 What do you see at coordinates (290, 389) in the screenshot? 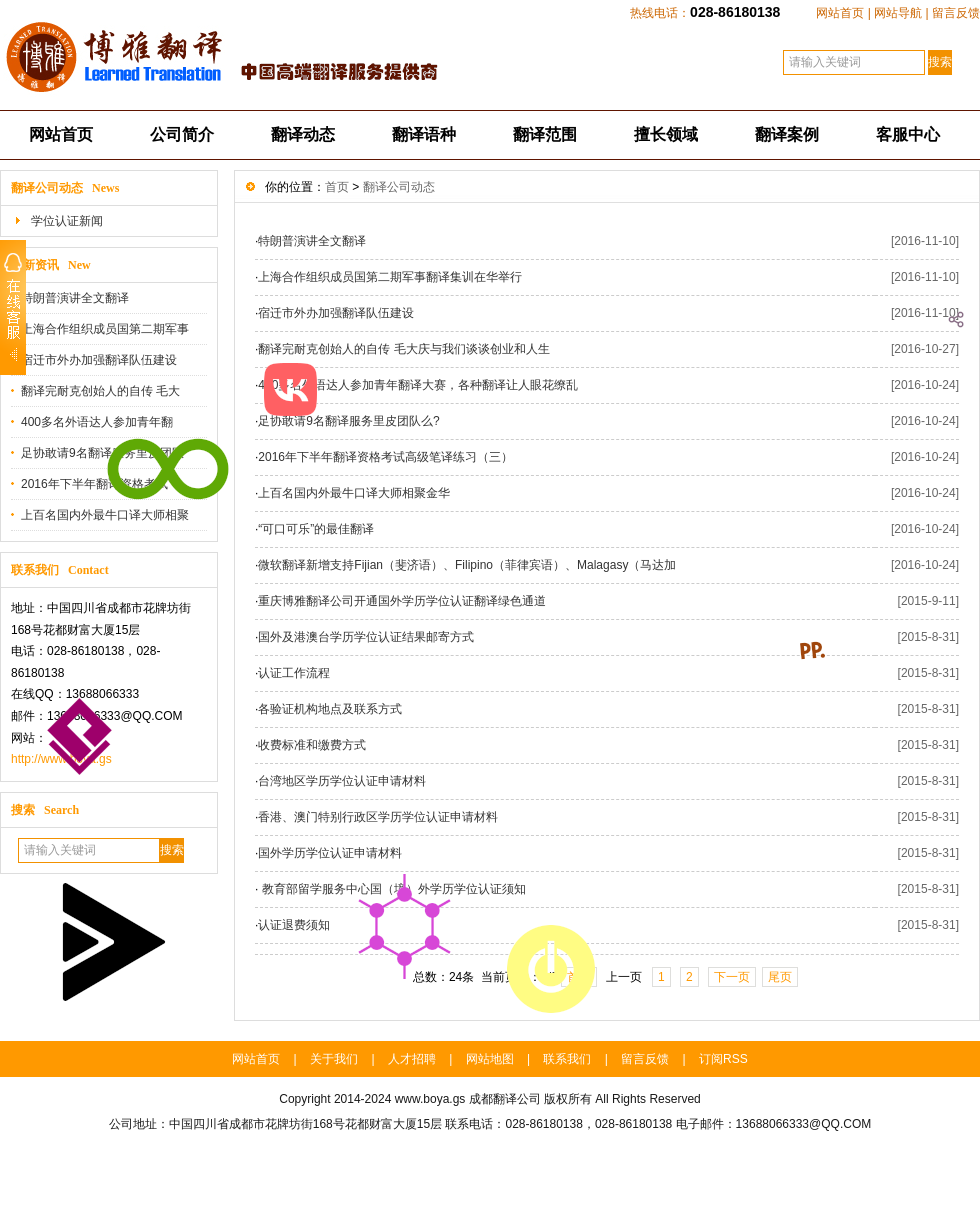
I see `open the VK social network app` at bounding box center [290, 389].